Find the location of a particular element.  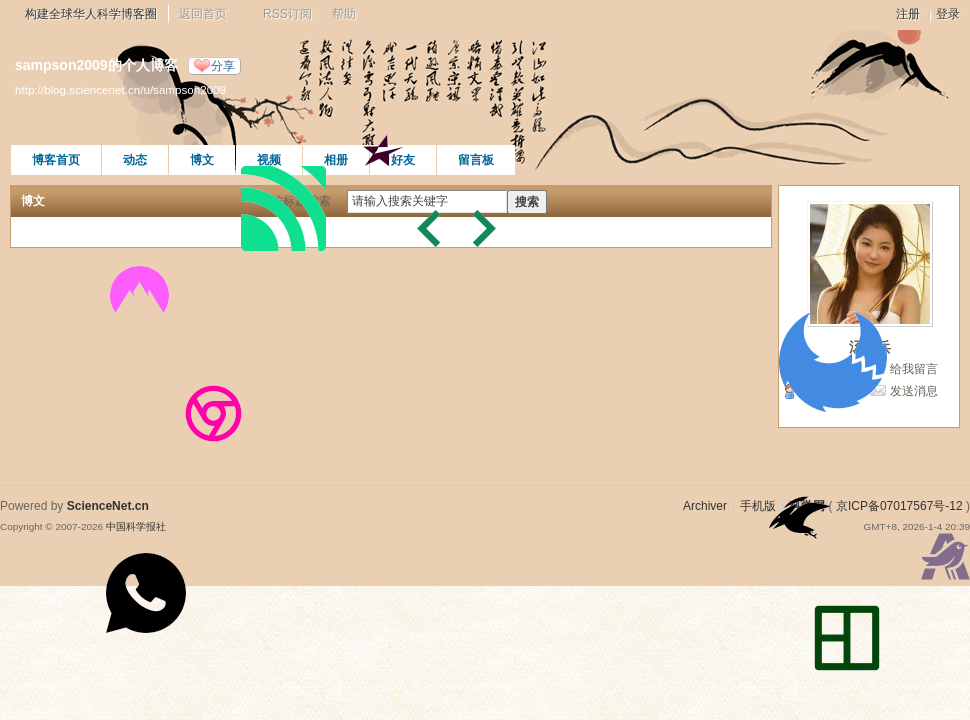

view or edit source code is located at coordinates (456, 228).